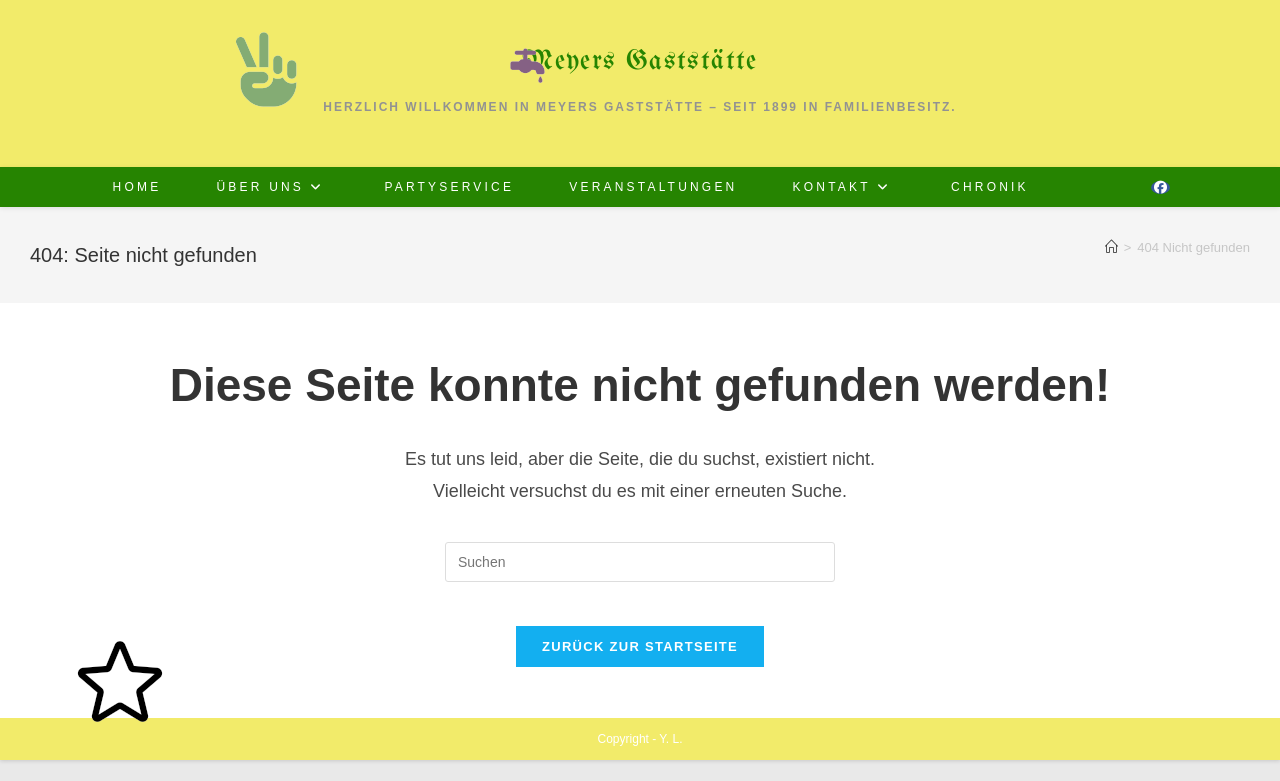 The width and height of the screenshot is (1280, 781). I want to click on peace sign or victory gesture emoji, so click(268, 69).